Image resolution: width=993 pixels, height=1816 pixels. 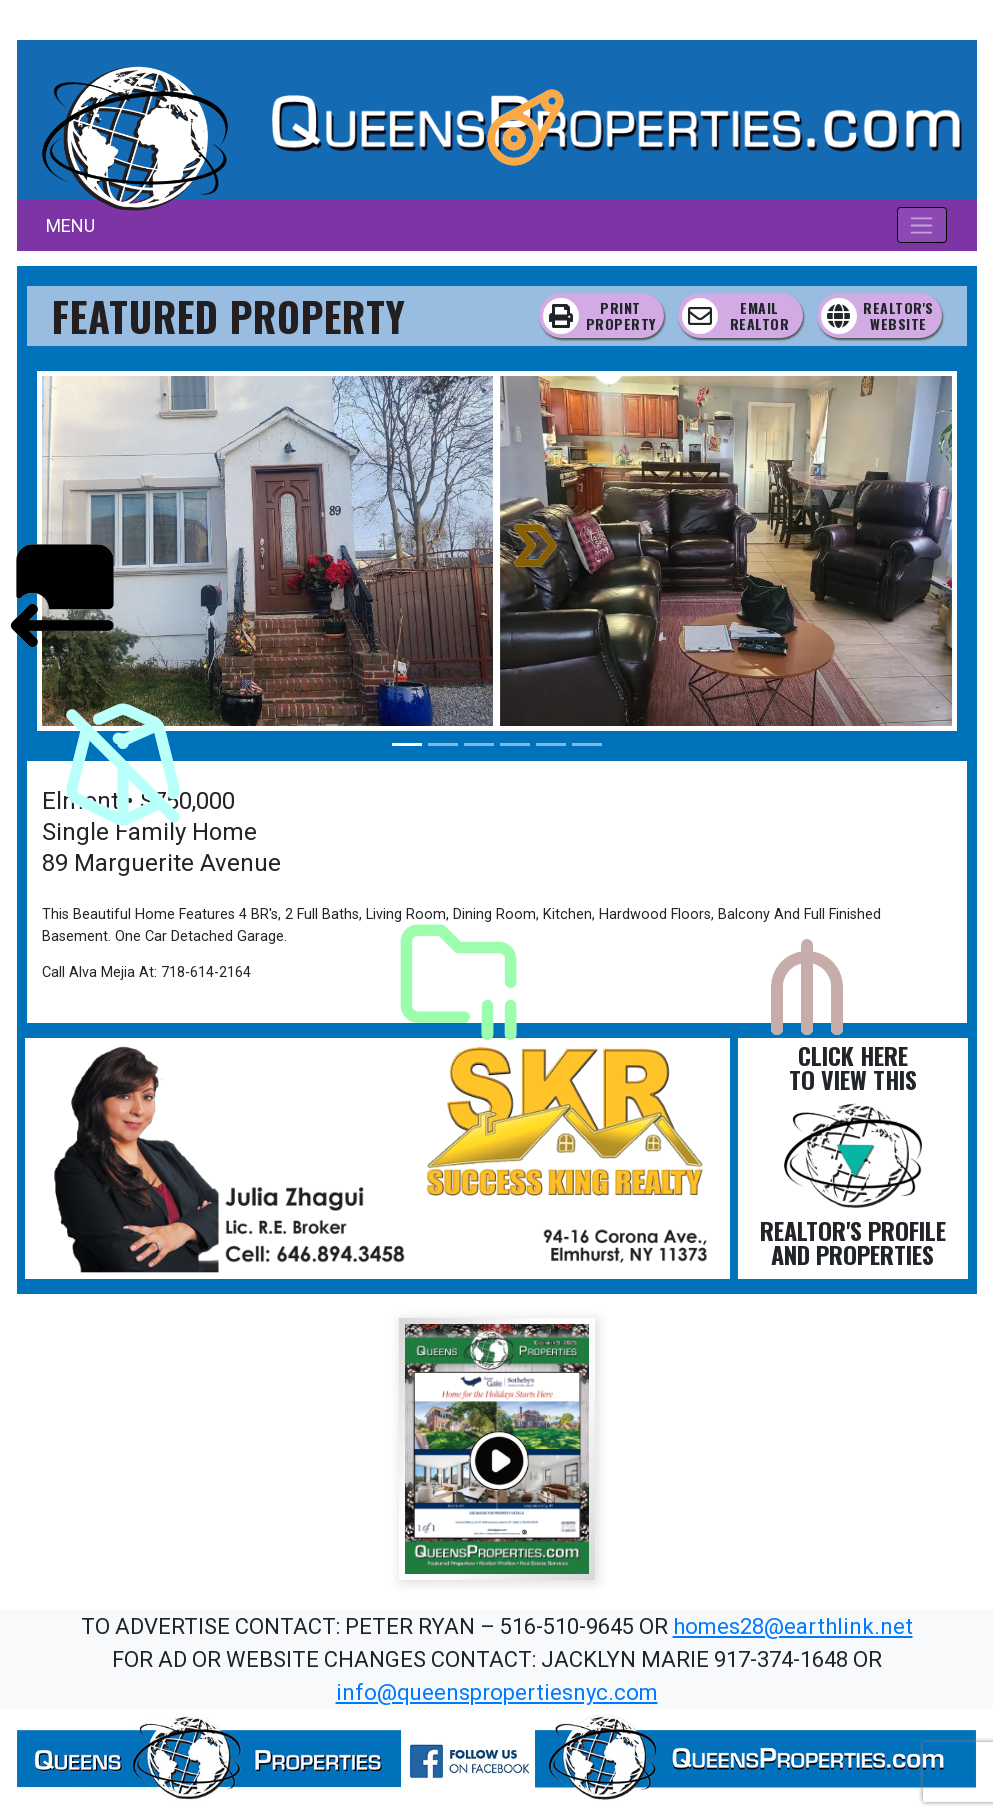 I want to click on disable 3D view frustum or perspective mode, so click(x=123, y=766).